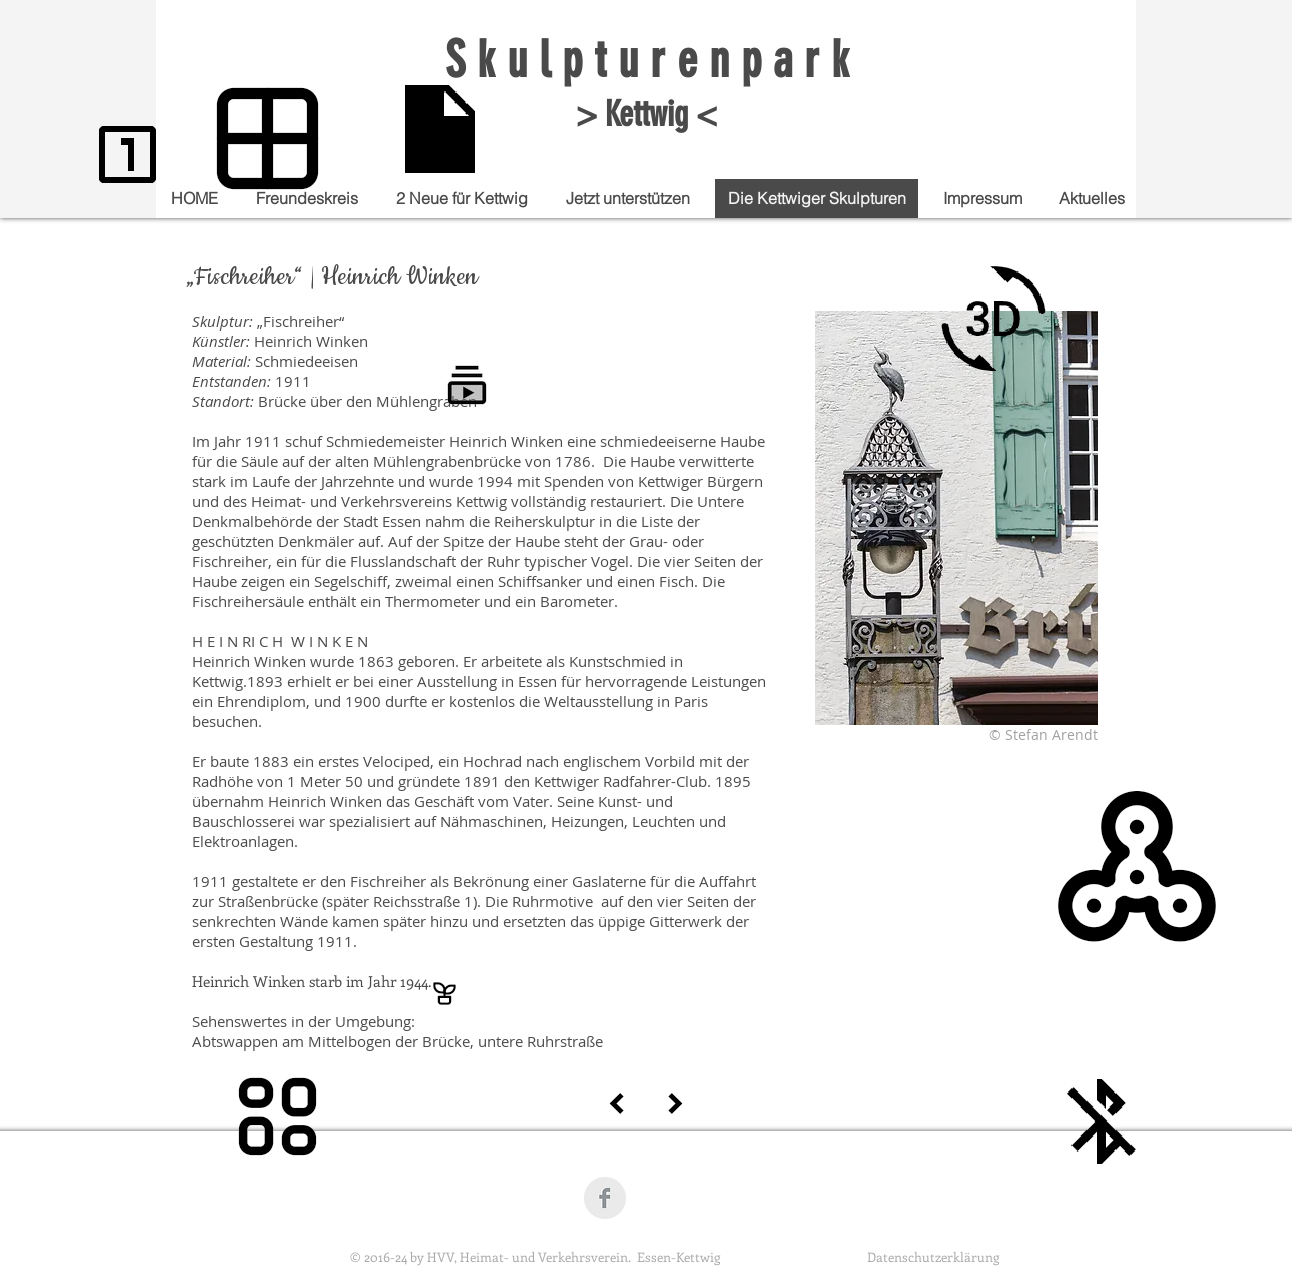  What do you see at coordinates (267, 138) in the screenshot?
I see `apply borders to all cells in a table or grid` at bounding box center [267, 138].